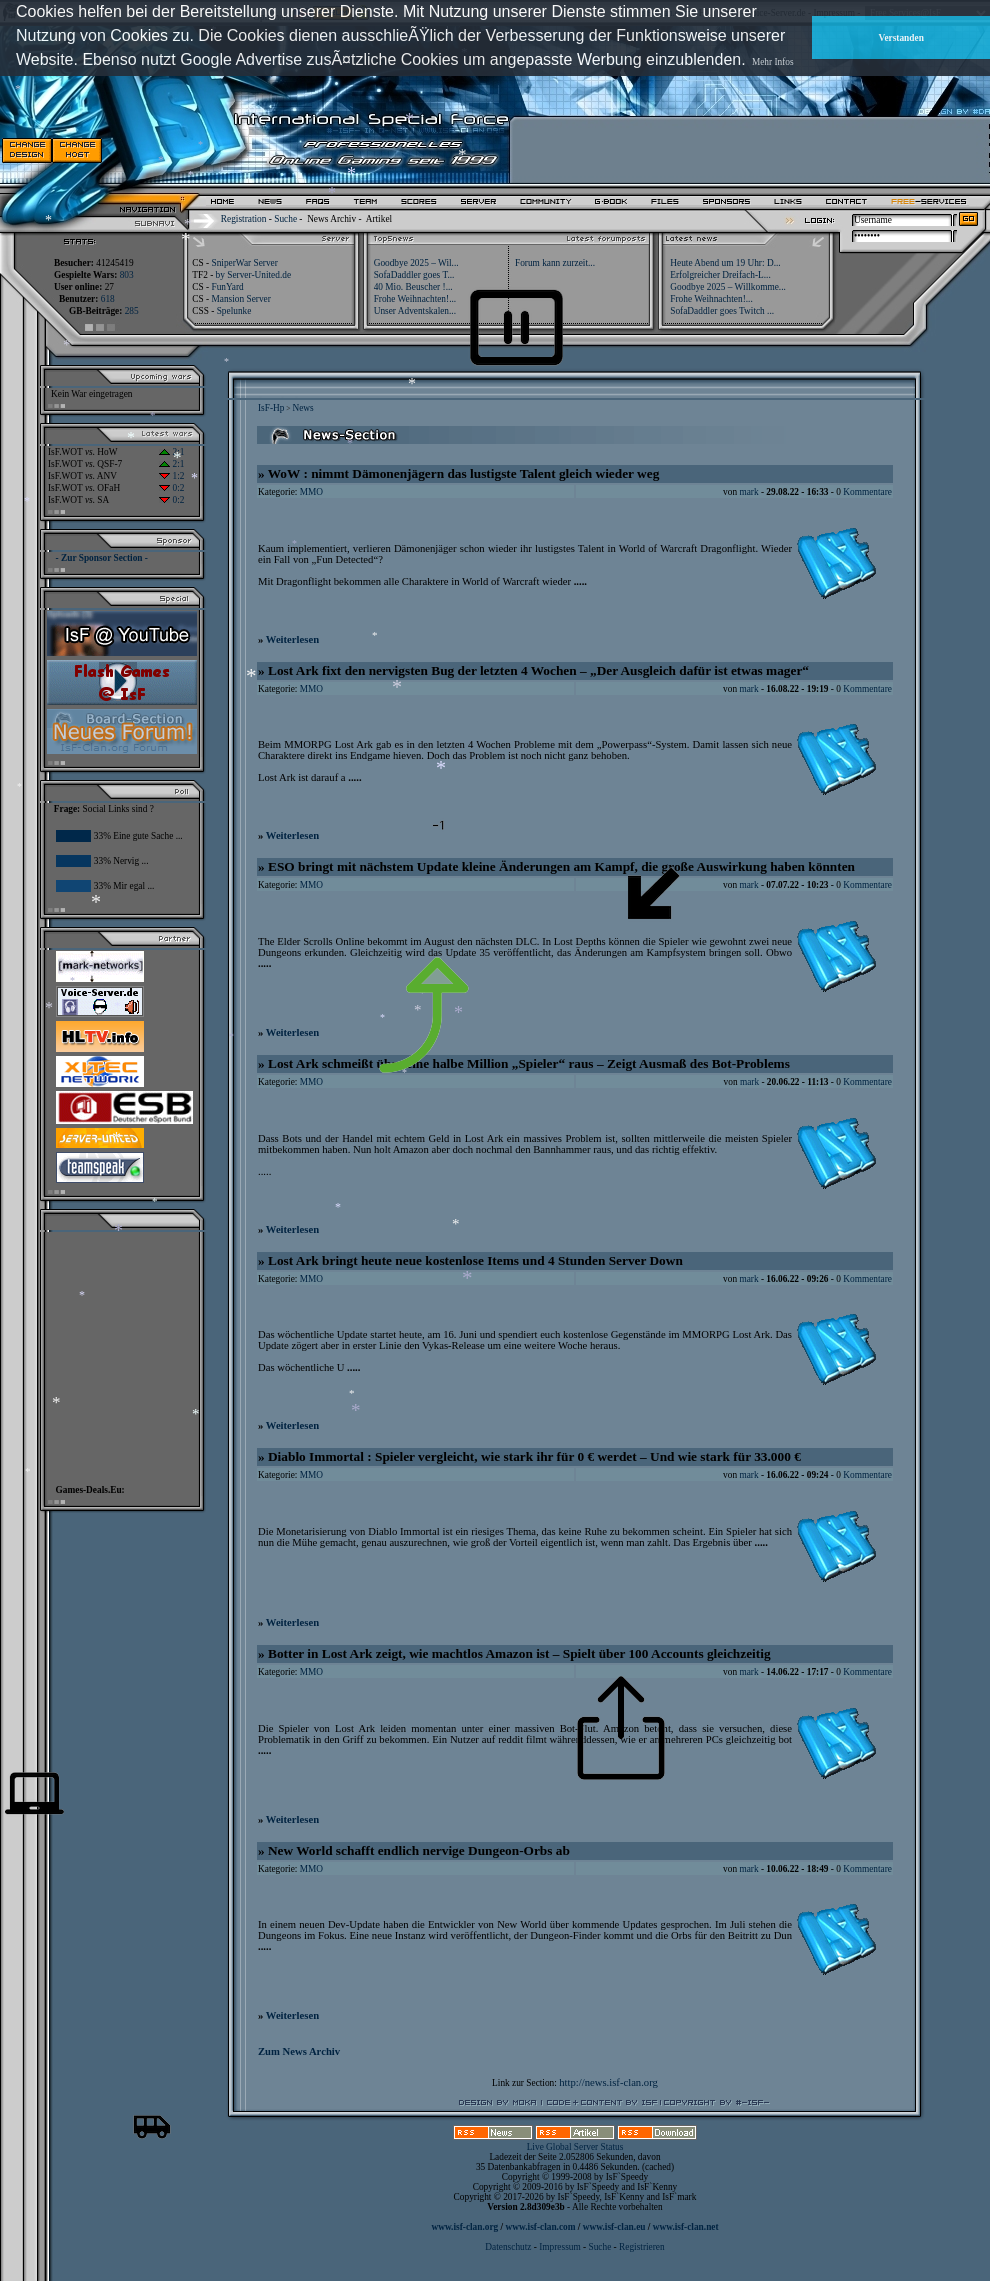 This screenshot has width=990, height=2281. What do you see at coordinates (654, 893) in the screenshot?
I see `transit entry or exit point on a map` at bounding box center [654, 893].